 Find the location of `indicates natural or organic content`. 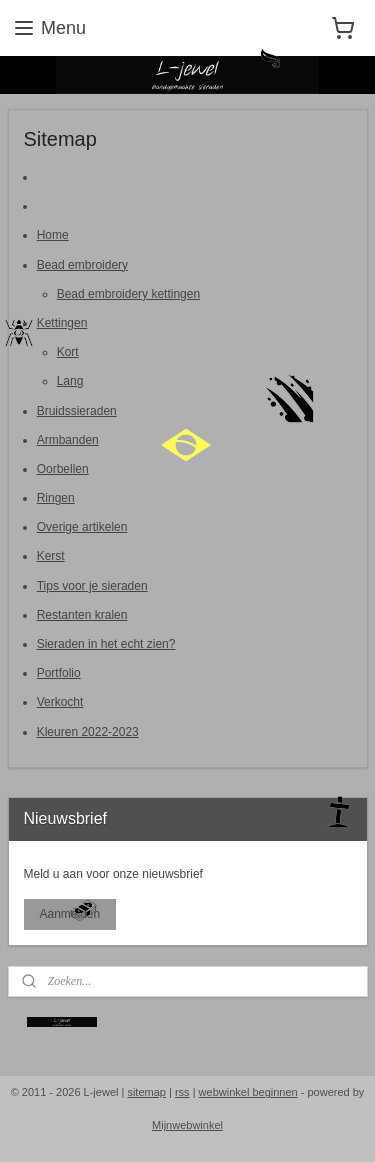

indicates natural or organic content is located at coordinates (270, 58).